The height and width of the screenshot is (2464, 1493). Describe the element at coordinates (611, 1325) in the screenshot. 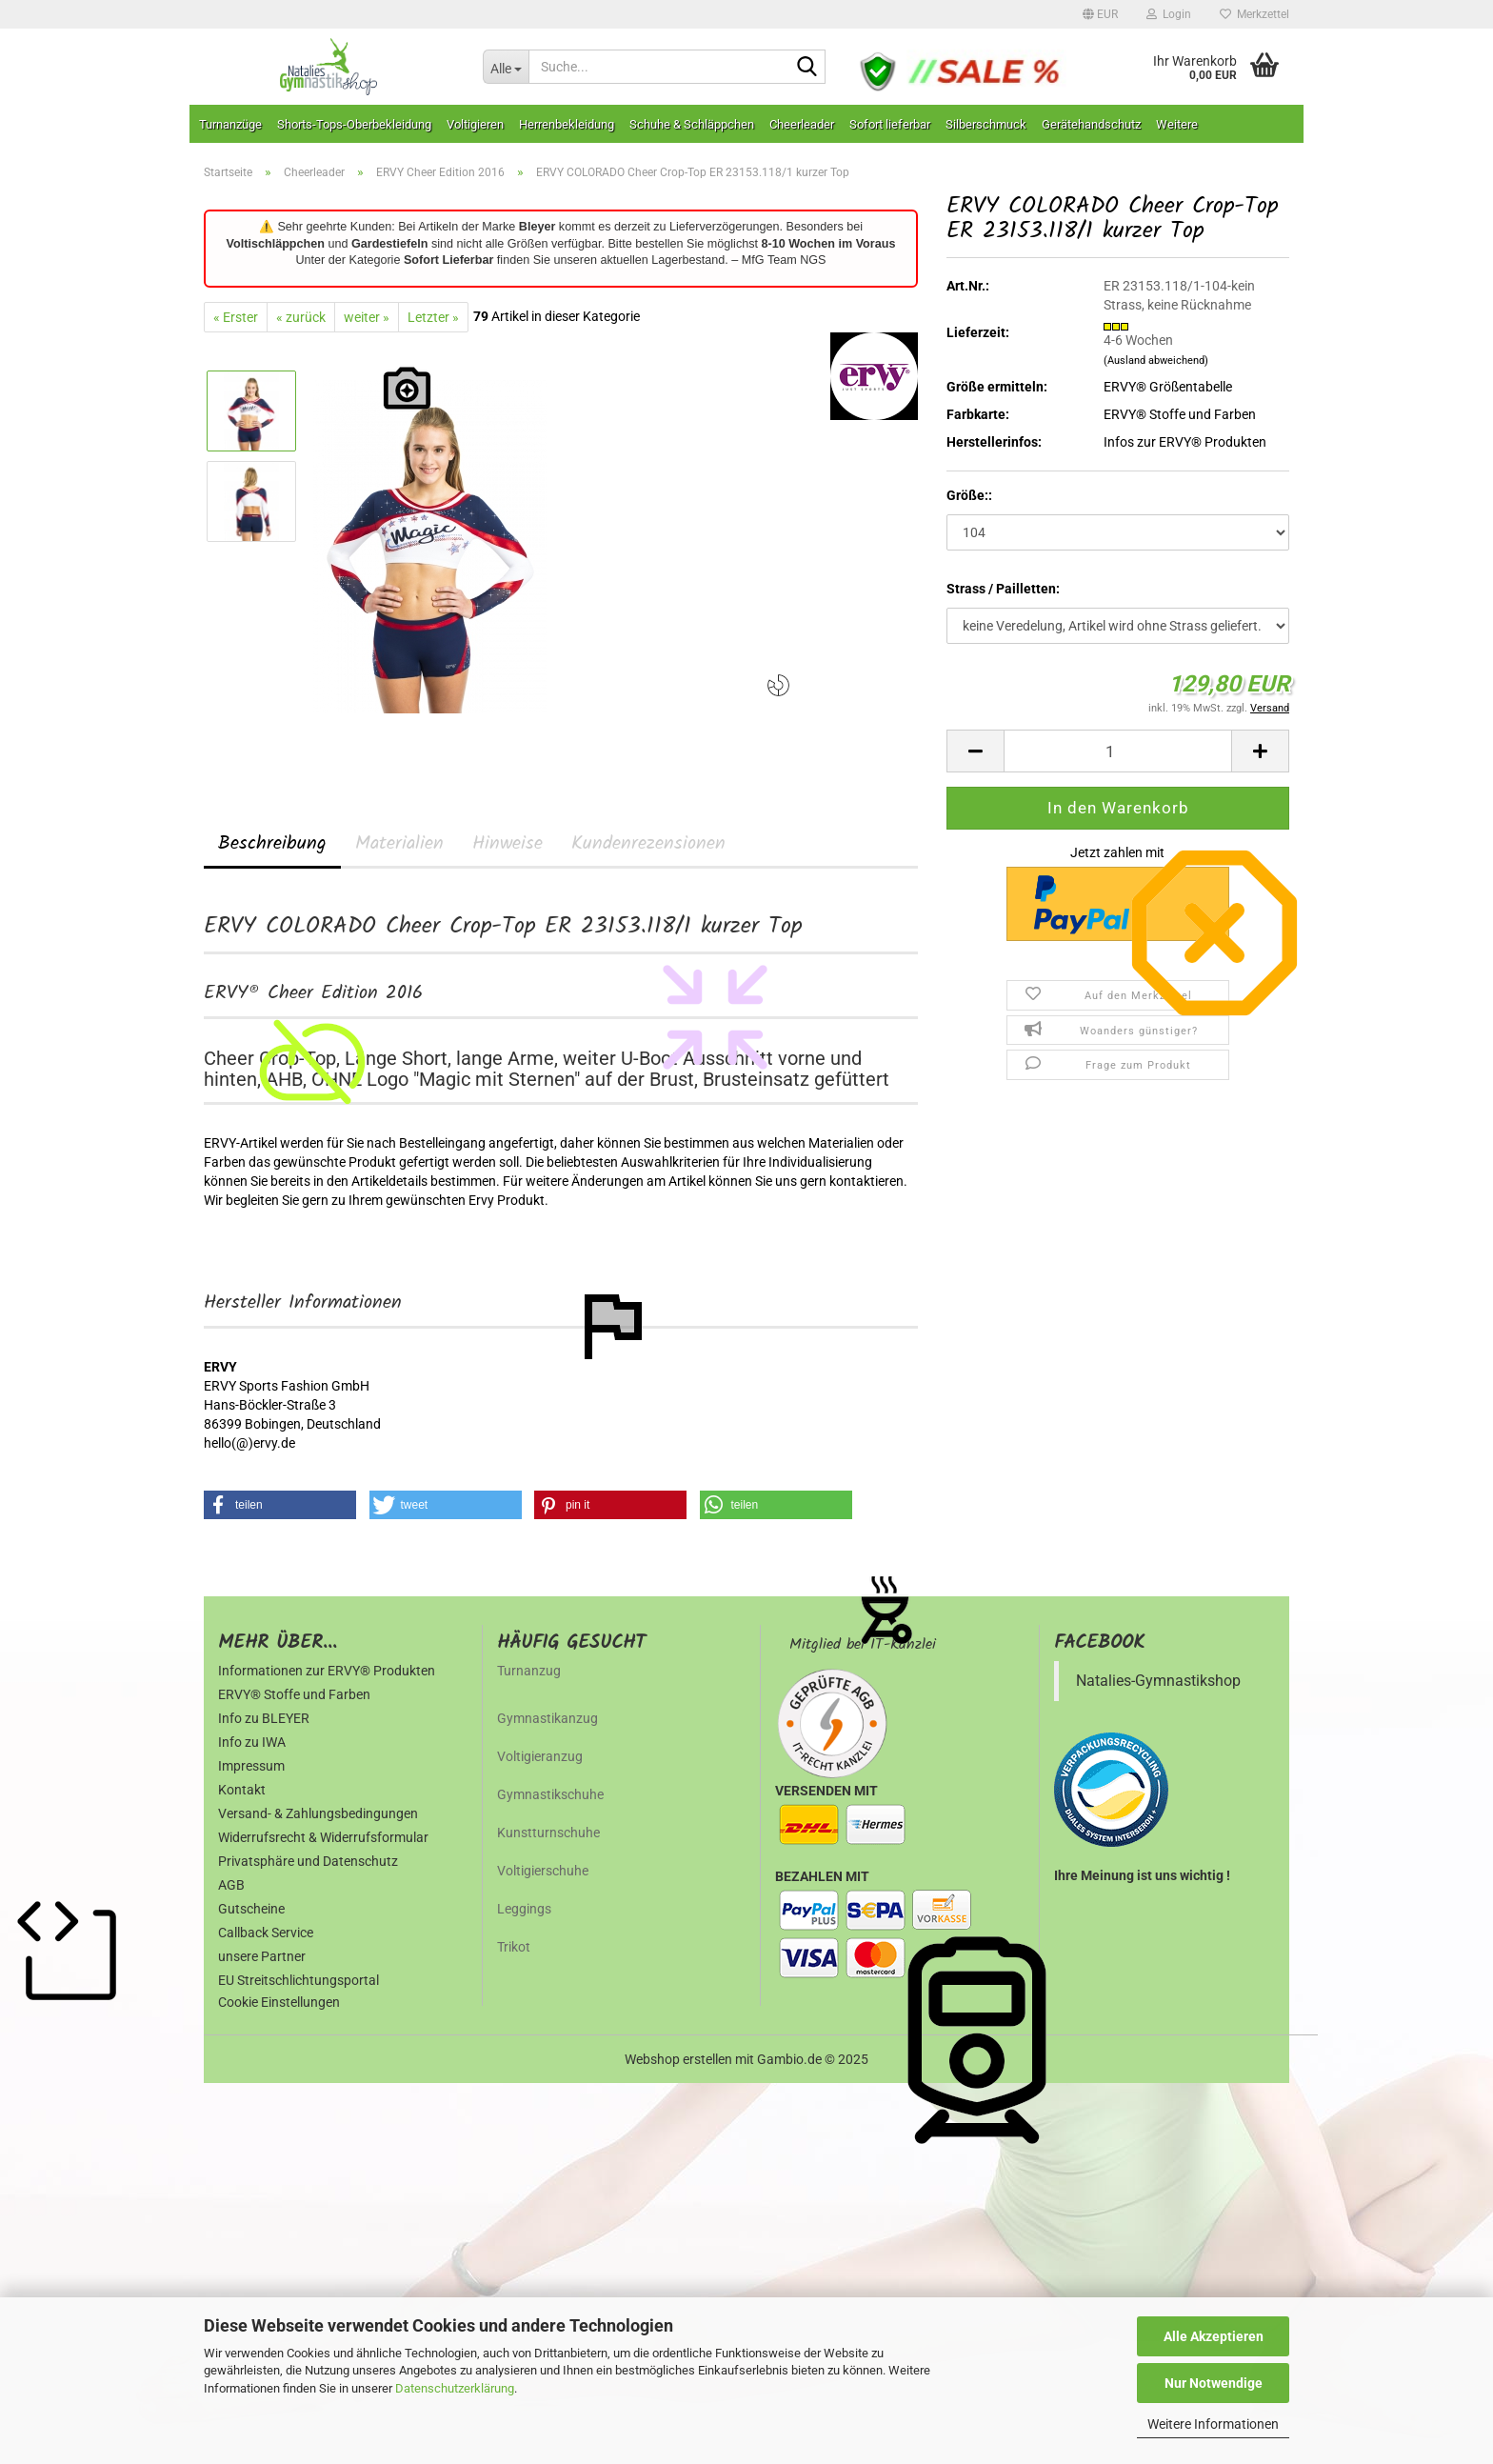

I see `flag or report content` at that location.